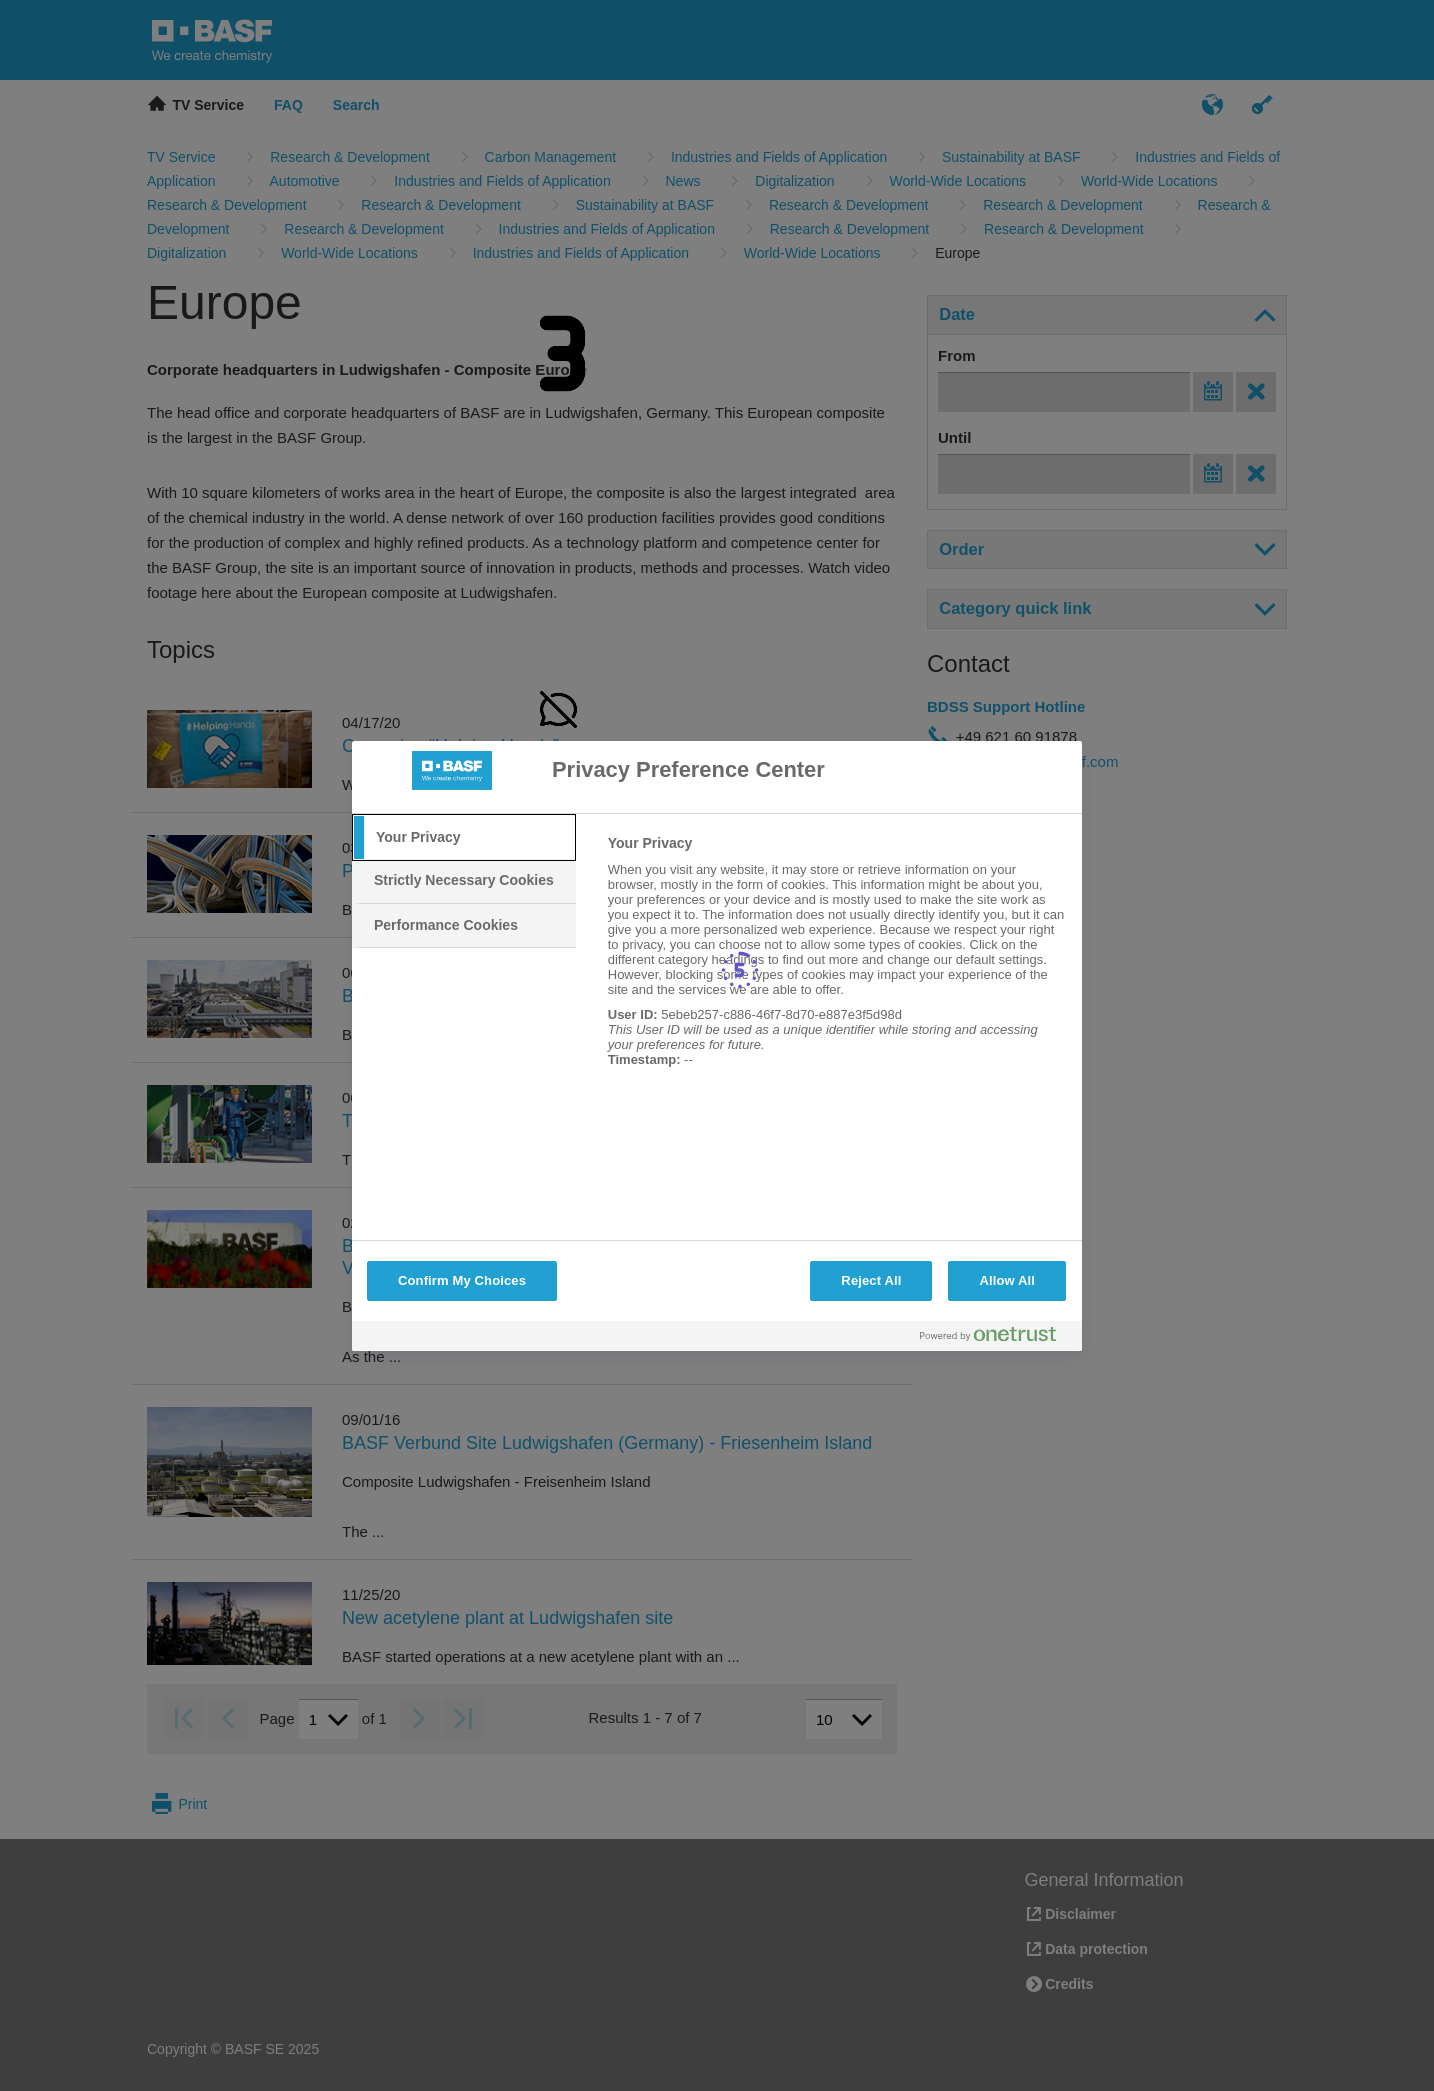 This screenshot has height=2091, width=1434. I want to click on set timer or countdown for 5 minutes, so click(740, 970).